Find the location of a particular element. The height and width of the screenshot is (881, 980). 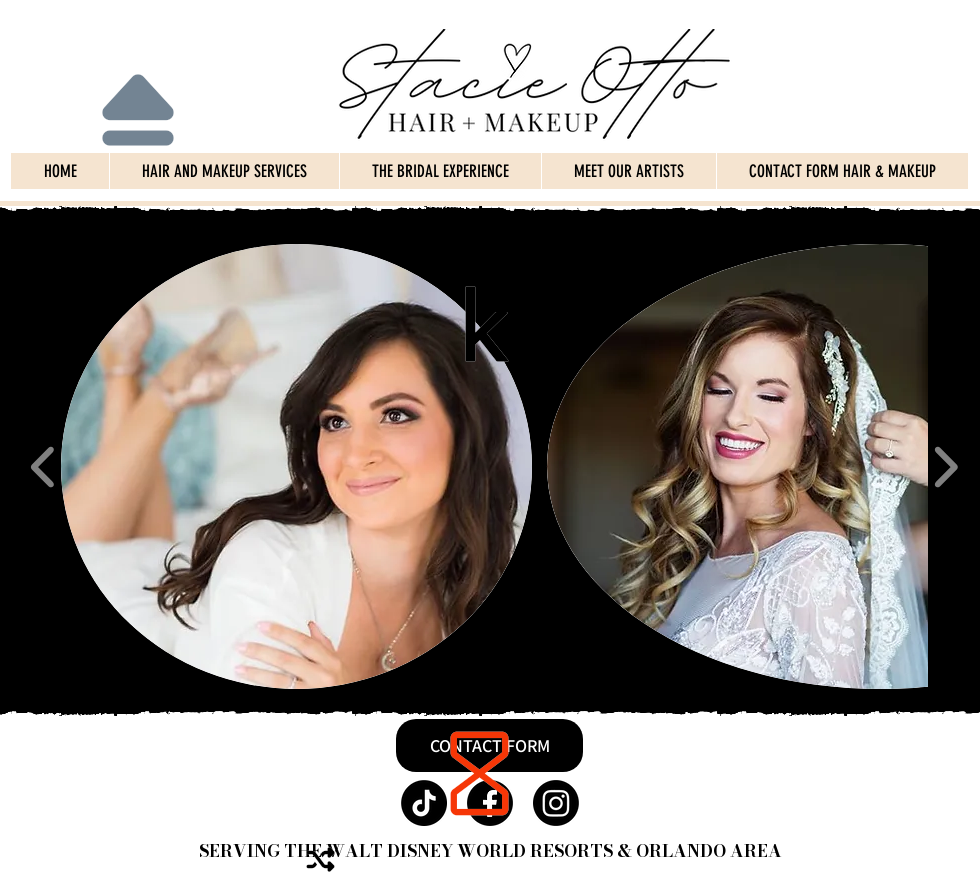

link to kaggle profile or account is located at coordinates (487, 324).